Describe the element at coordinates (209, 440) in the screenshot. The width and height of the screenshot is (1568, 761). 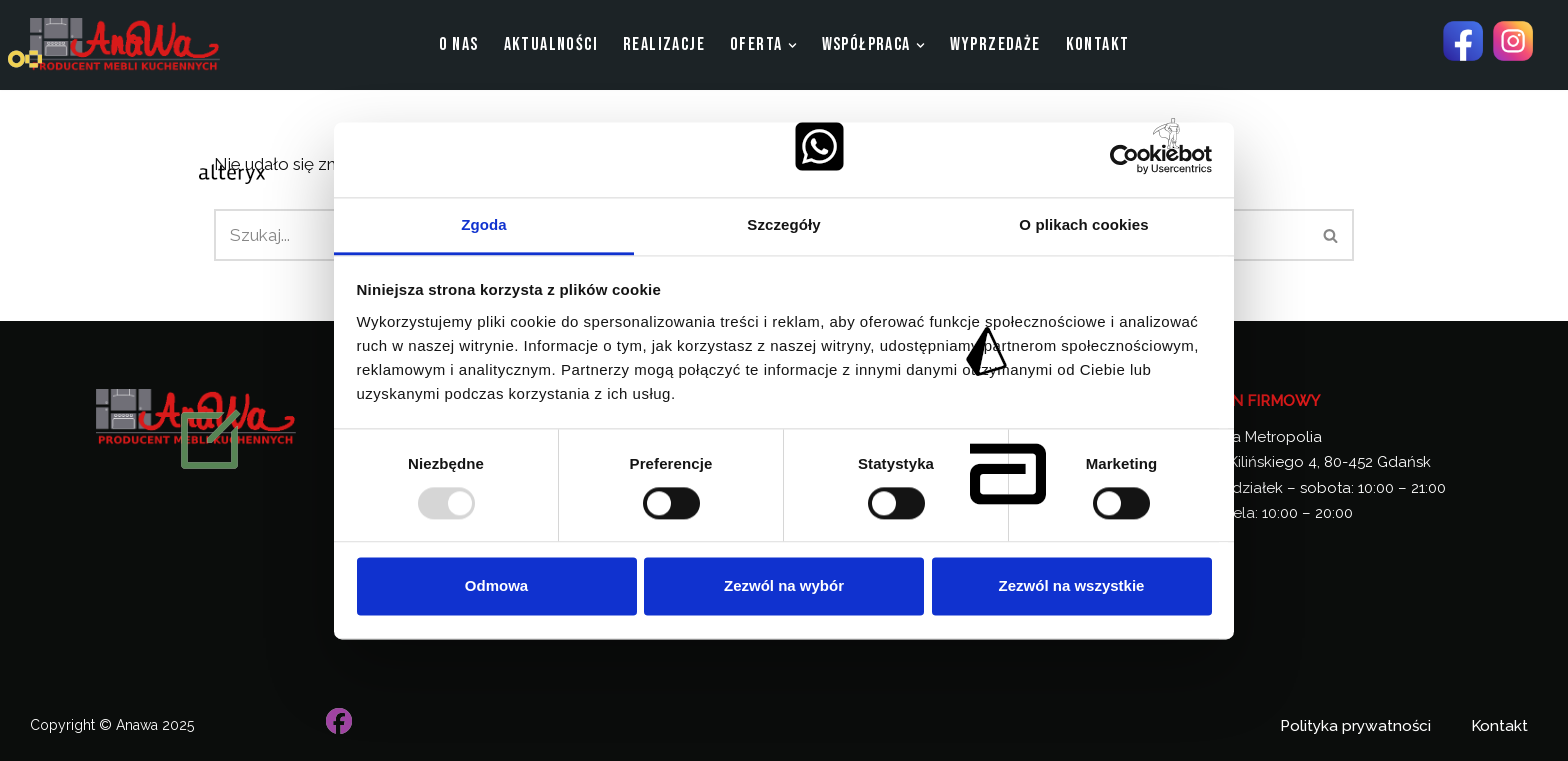
I see `edit content in a text field or form` at that location.